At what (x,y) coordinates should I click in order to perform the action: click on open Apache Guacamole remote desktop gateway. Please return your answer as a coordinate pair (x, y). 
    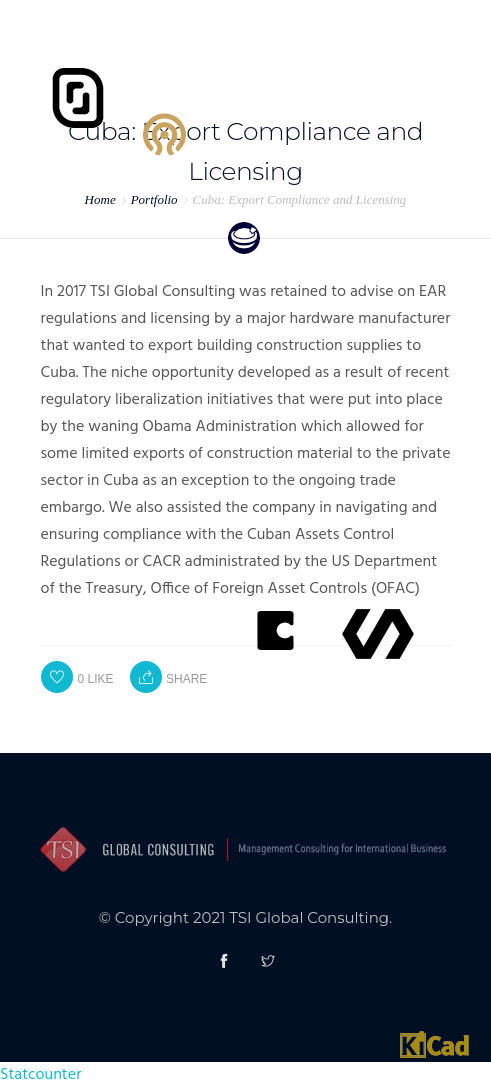
    Looking at the image, I should click on (244, 238).